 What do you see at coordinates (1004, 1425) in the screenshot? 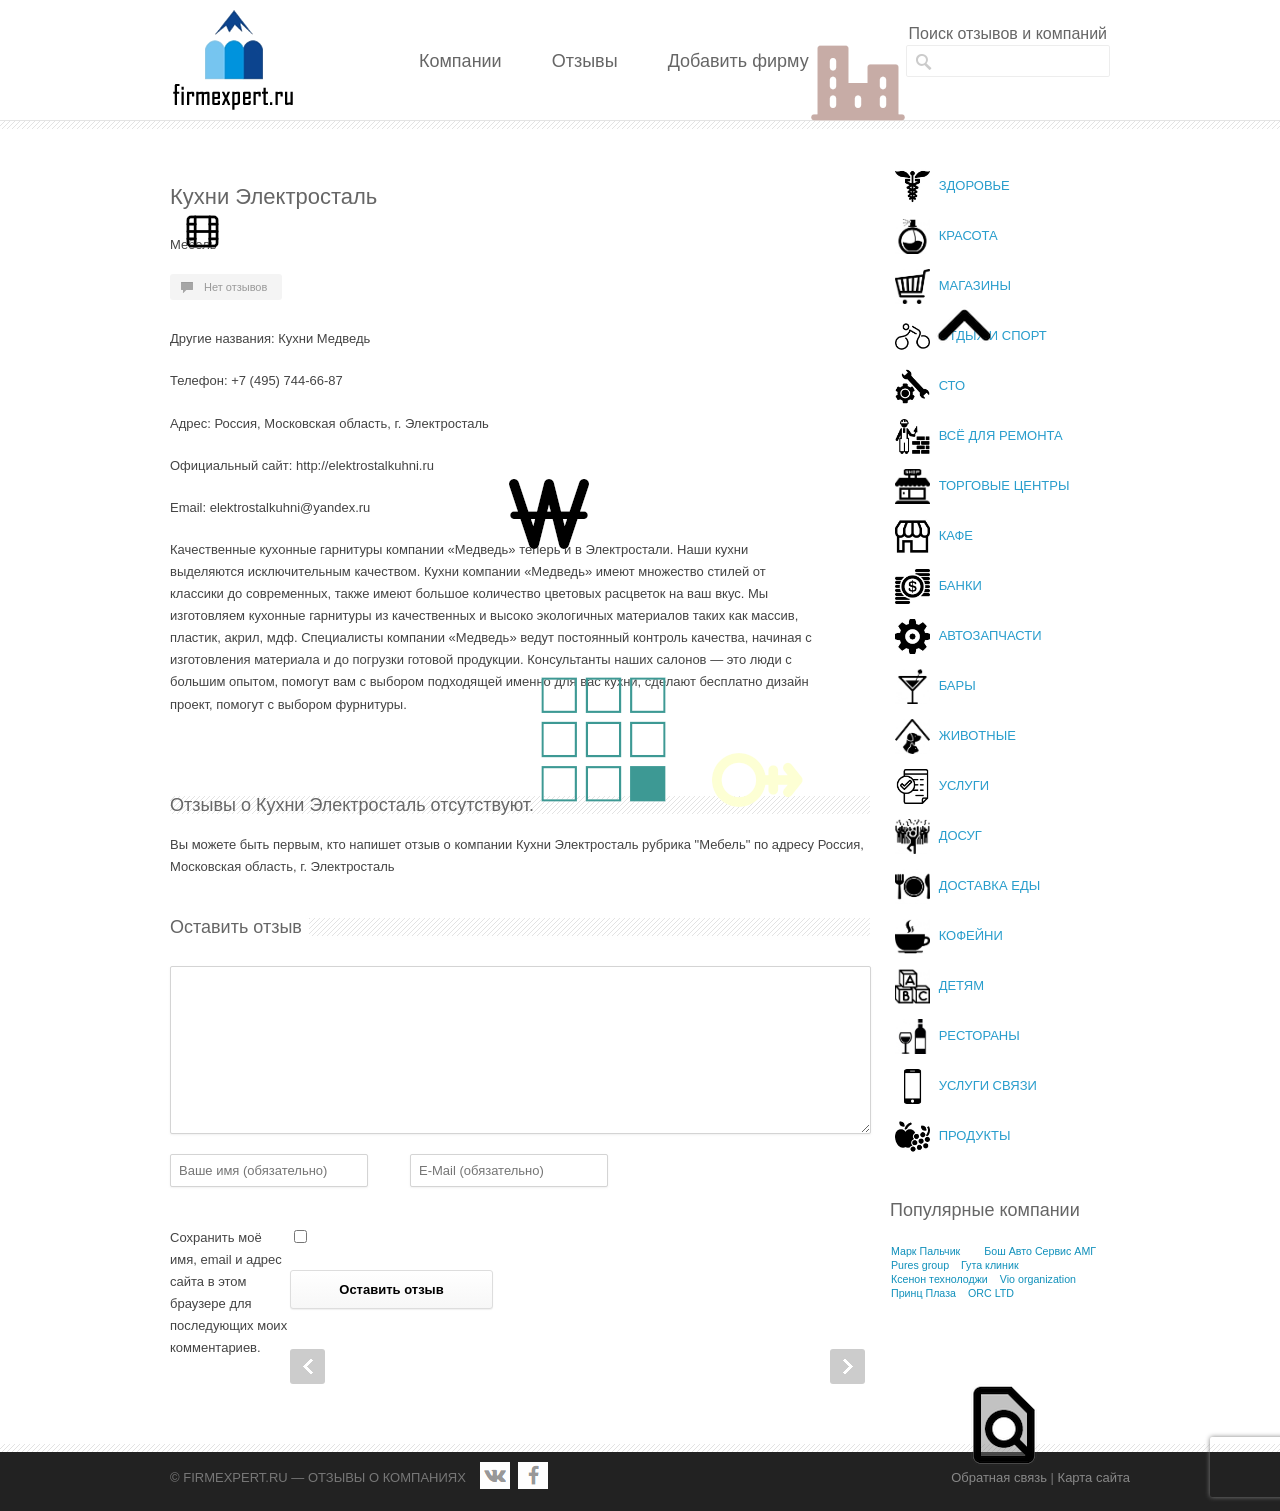
I see `search within the current document` at bounding box center [1004, 1425].